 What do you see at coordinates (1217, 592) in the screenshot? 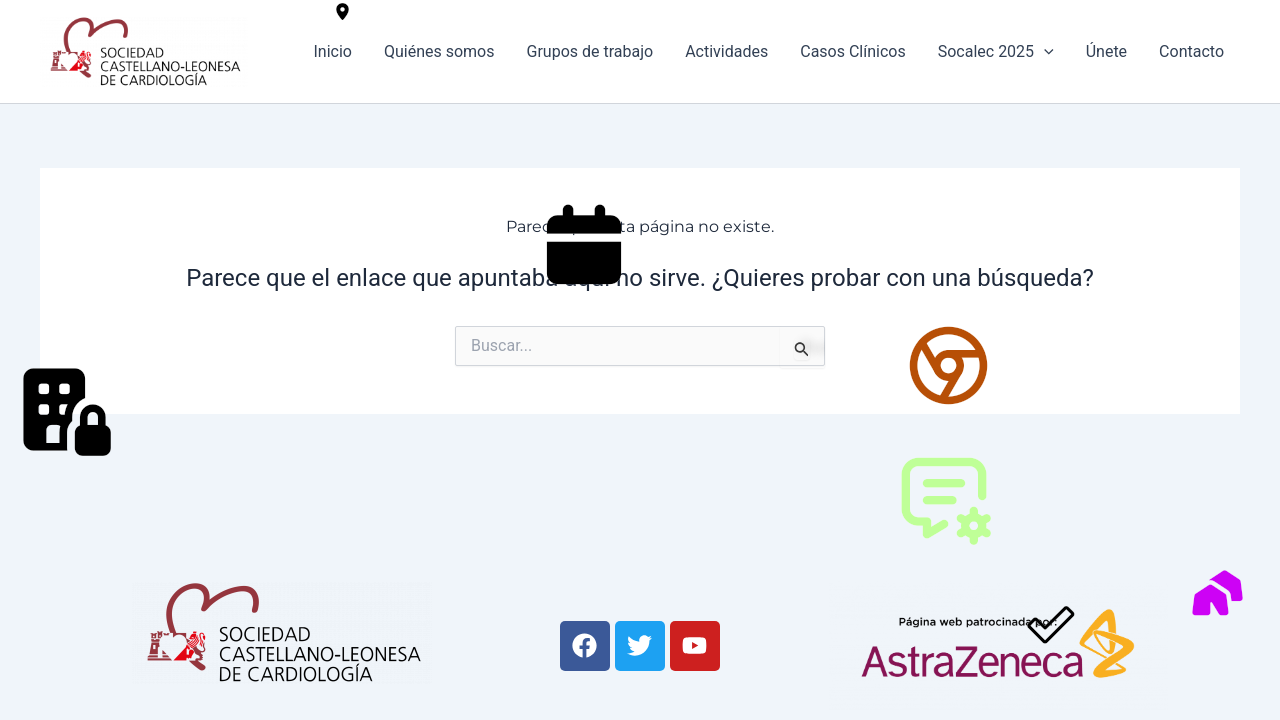
I see `view campground or camping locations` at bounding box center [1217, 592].